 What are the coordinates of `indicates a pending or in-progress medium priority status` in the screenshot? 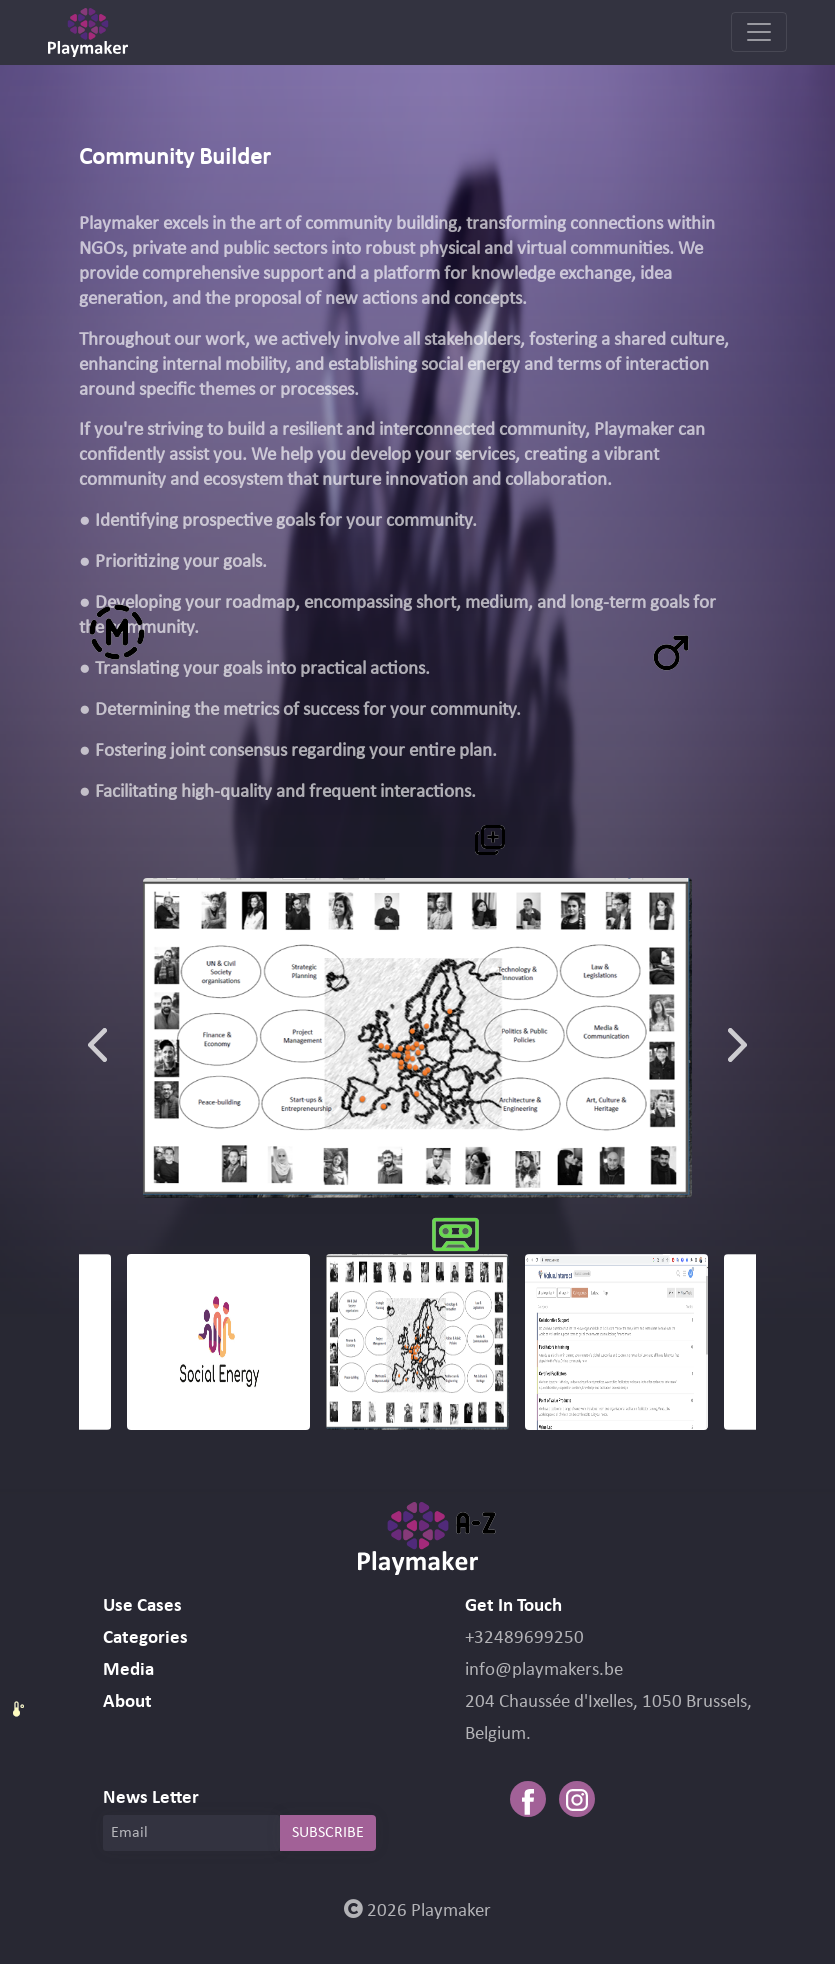 It's located at (117, 632).